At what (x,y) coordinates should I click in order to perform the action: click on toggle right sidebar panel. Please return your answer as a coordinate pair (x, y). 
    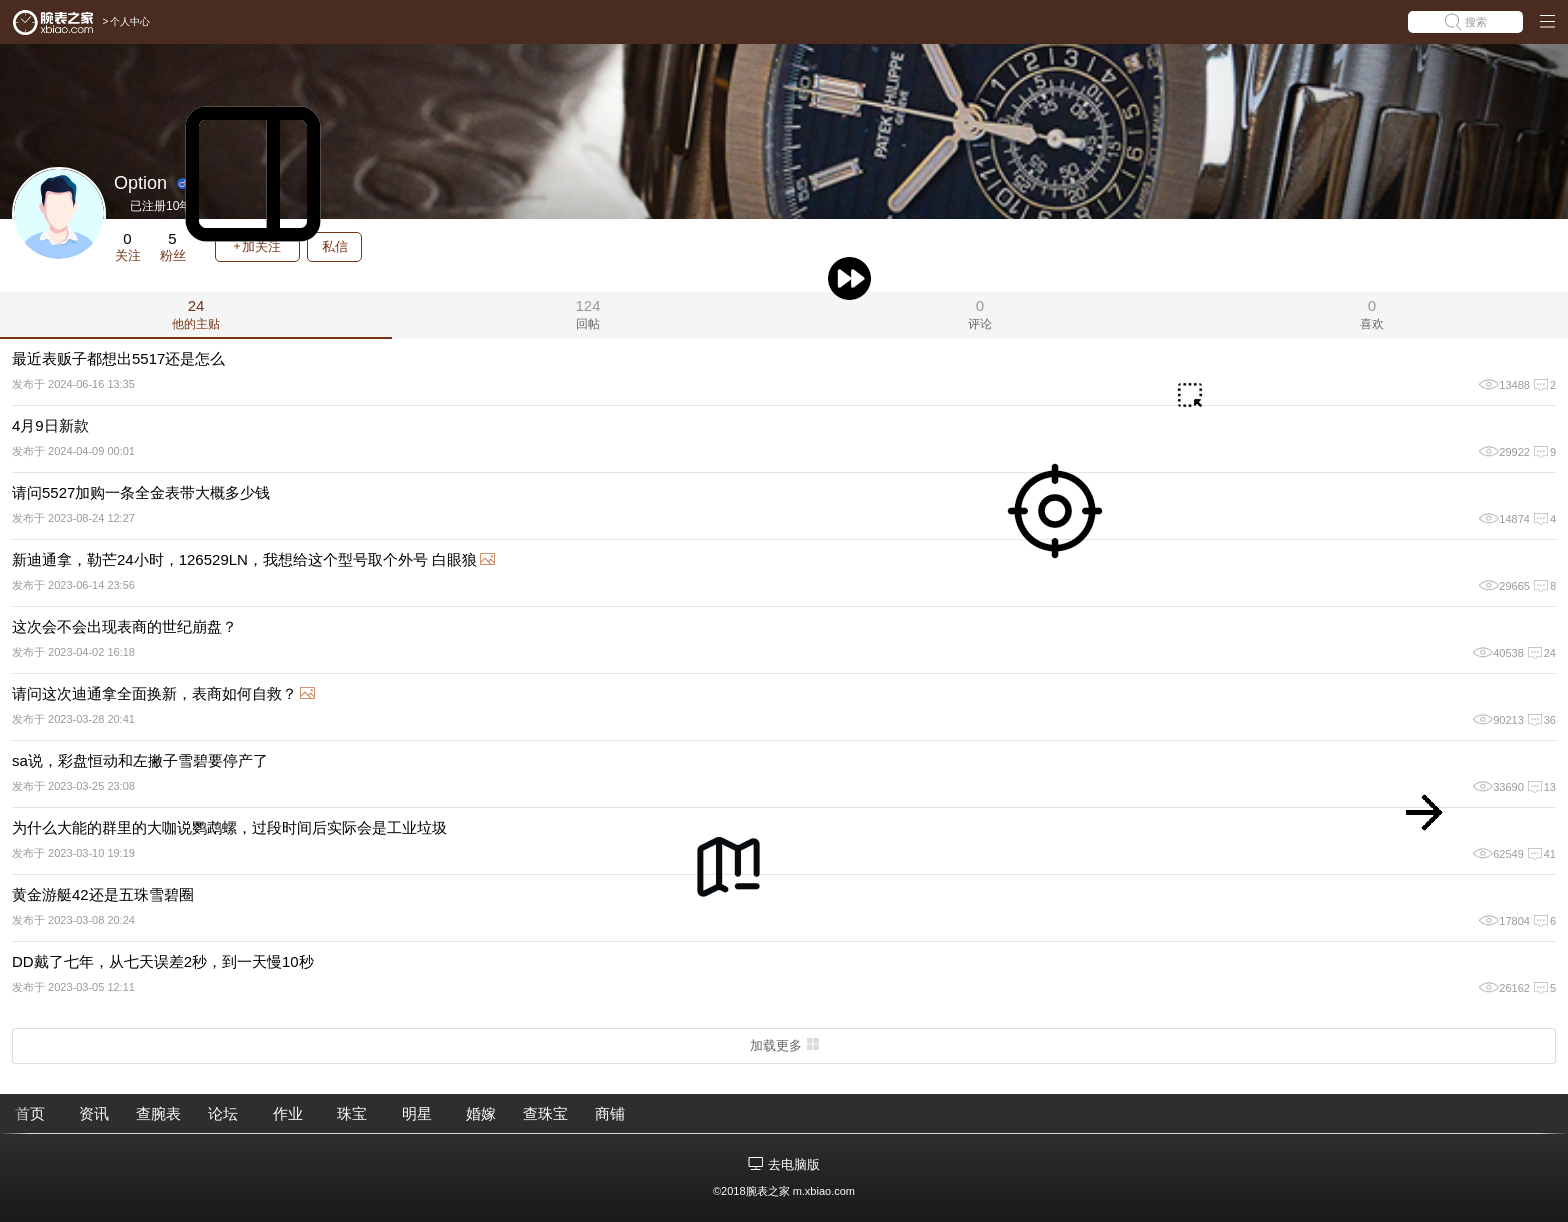
    Looking at the image, I should click on (253, 174).